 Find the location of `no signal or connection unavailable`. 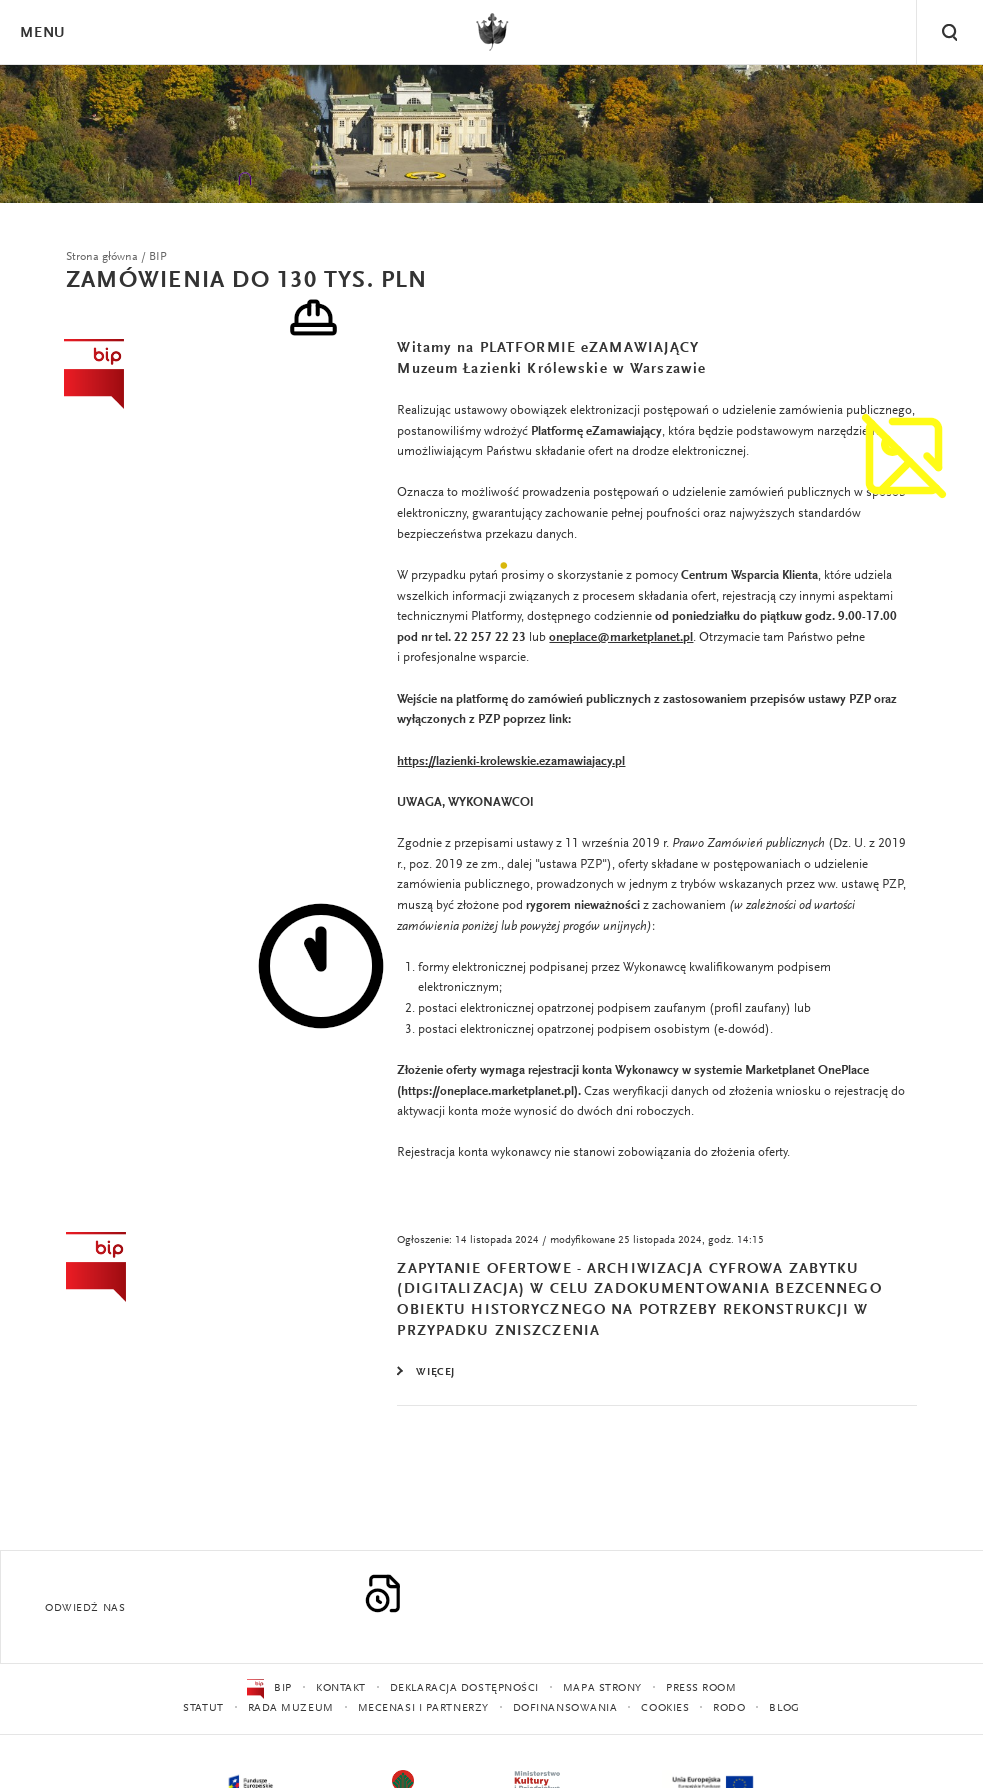

no signal or connection unavailable is located at coordinates (537, 538).